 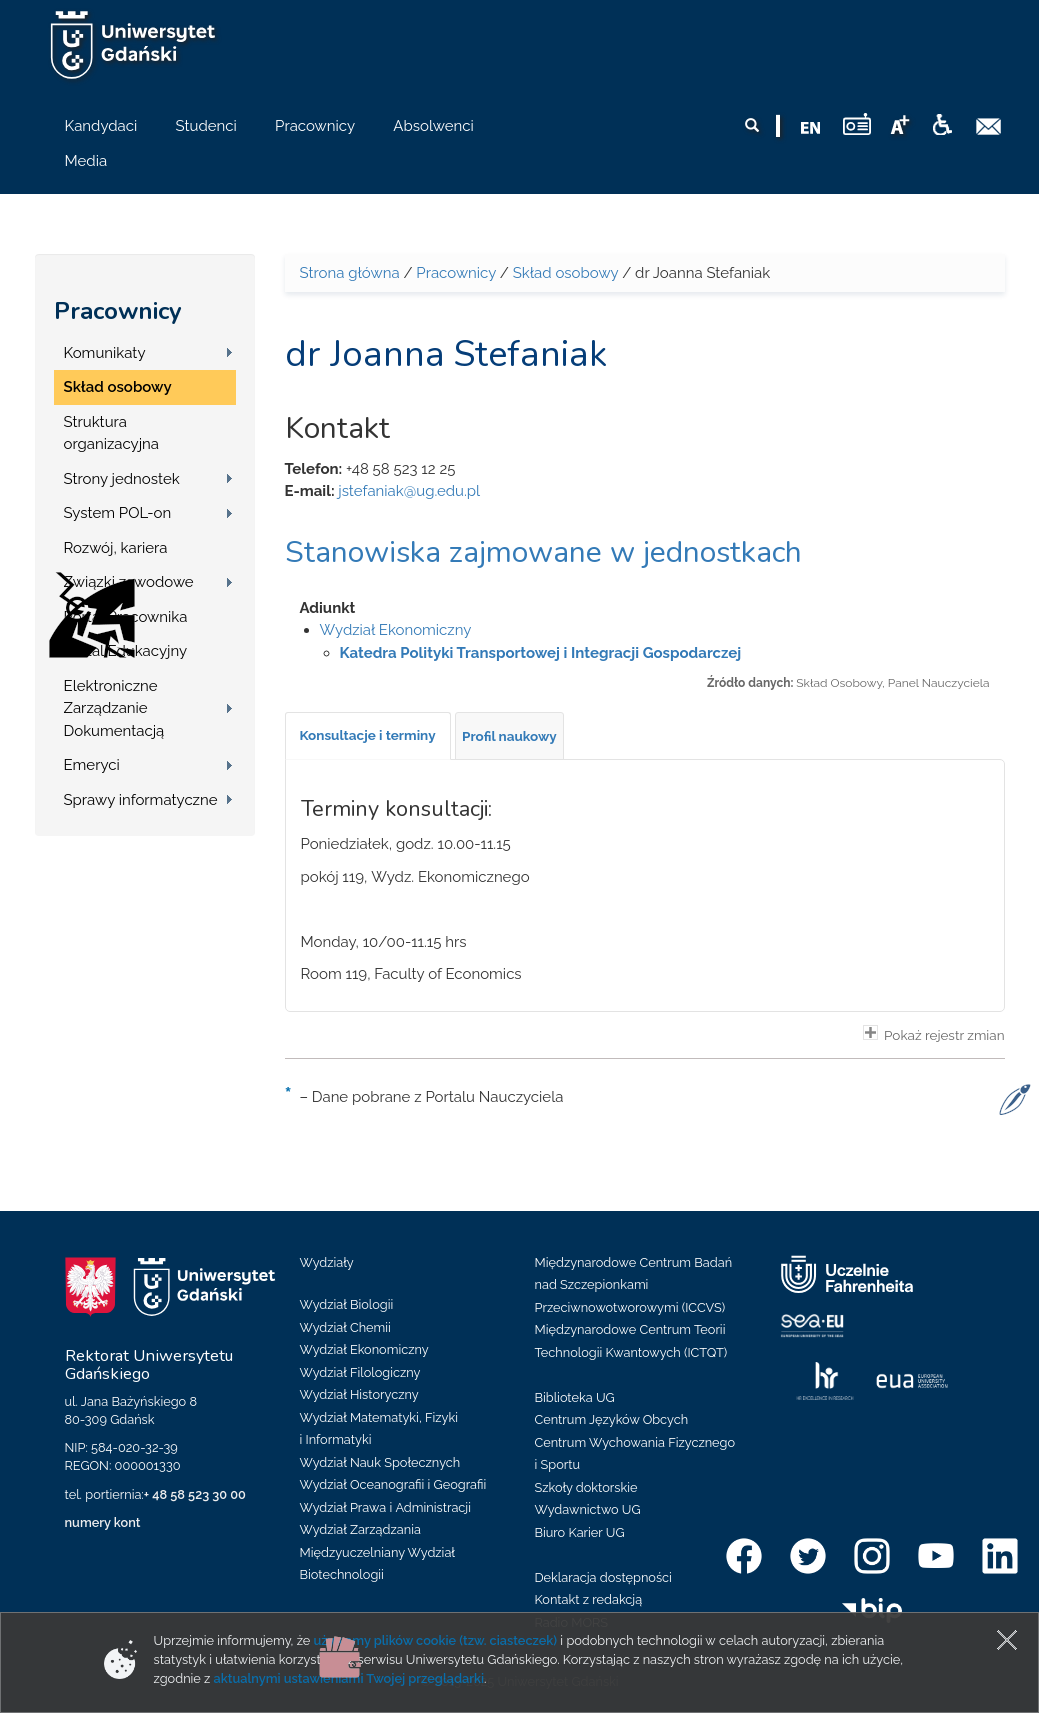 I want to click on indicates early stage or growth phase in a game, so click(x=1015, y=1099).